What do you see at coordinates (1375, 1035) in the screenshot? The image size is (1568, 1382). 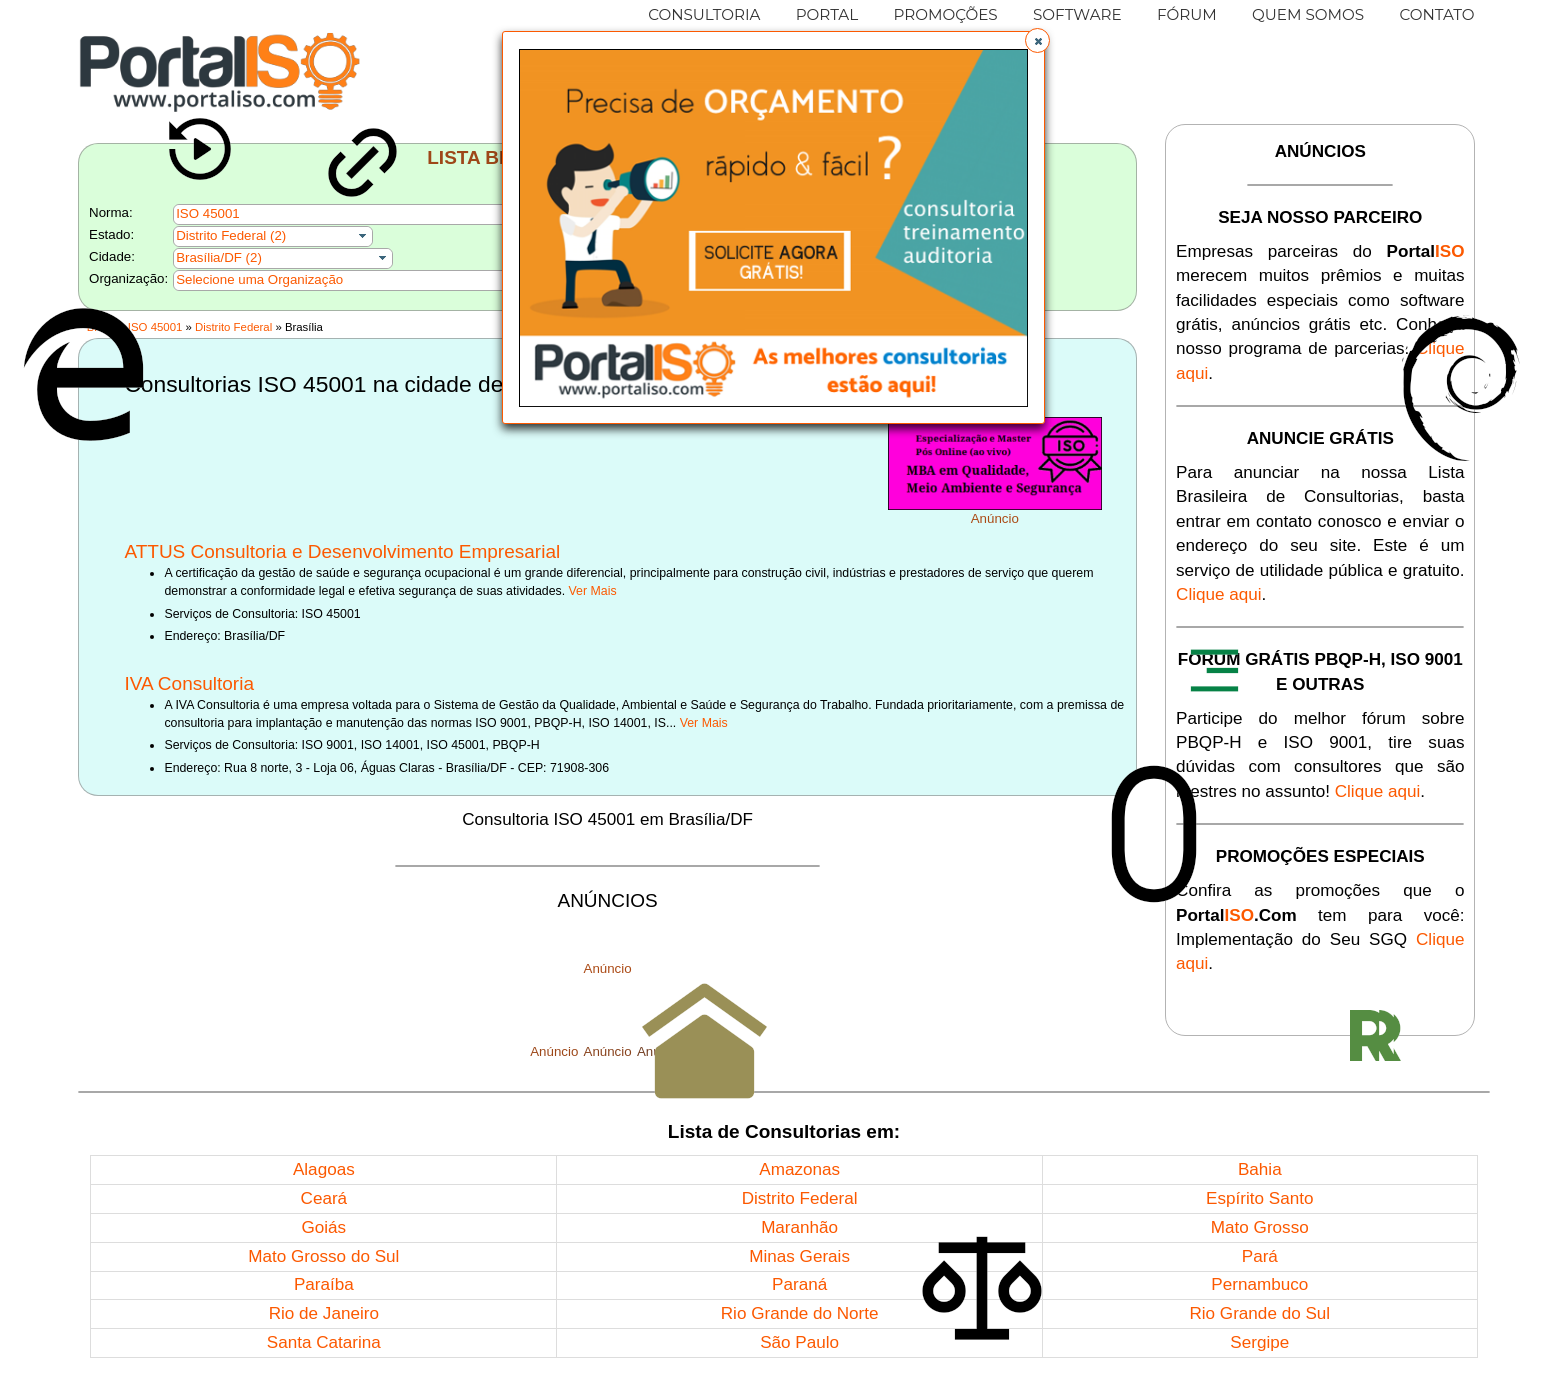 I see `remedy entertainment company logo` at bounding box center [1375, 1035].